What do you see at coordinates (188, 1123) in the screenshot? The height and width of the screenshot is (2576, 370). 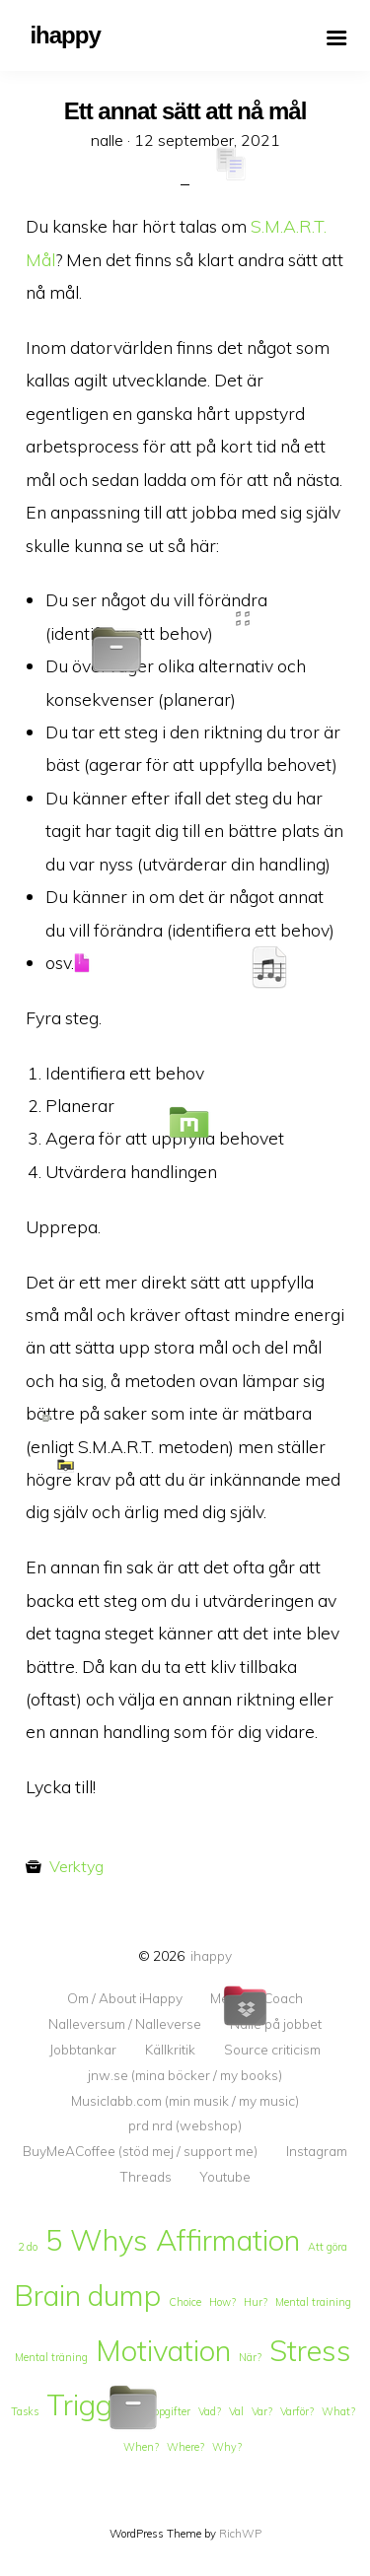 I see `open quixel mixer project files folder` at bounding box center [188, 1123].